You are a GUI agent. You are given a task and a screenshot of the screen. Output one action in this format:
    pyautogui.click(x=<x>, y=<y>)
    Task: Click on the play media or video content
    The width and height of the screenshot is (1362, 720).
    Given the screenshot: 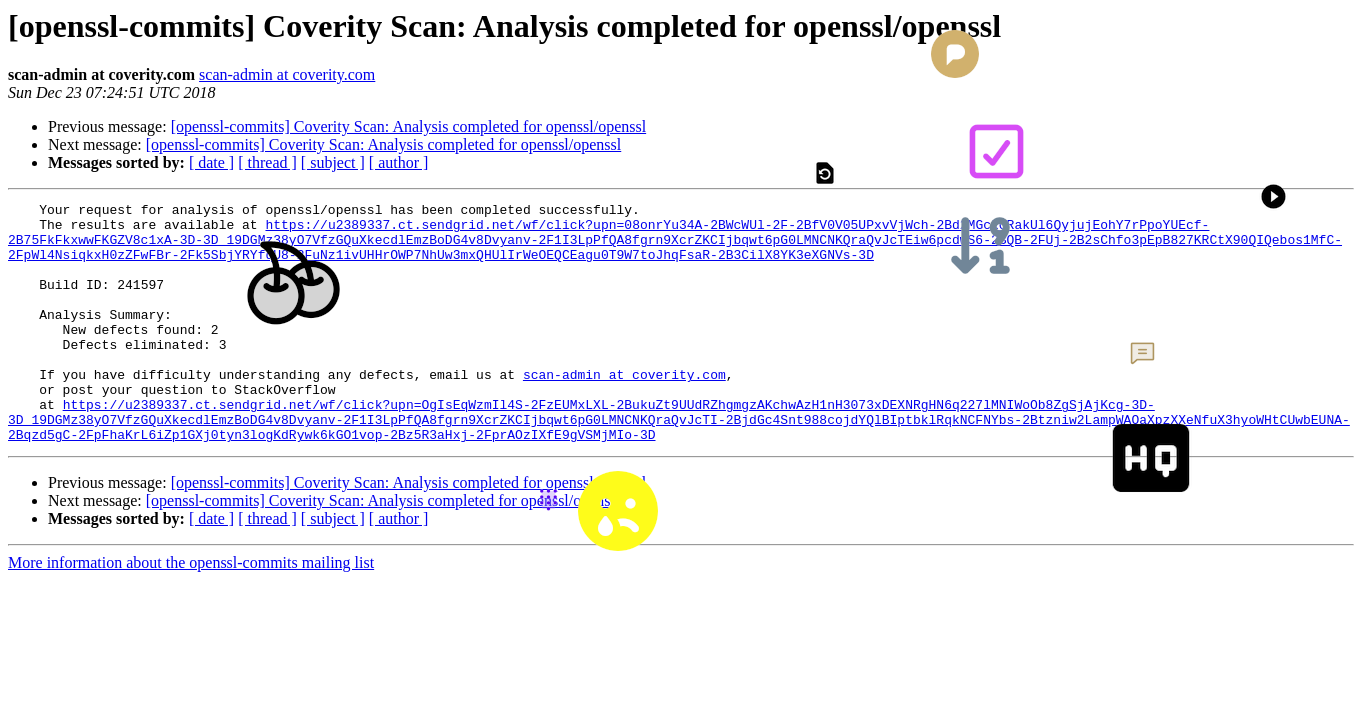 What is the action you would take?
    pyautogui.click(x=1273, y=196)
    